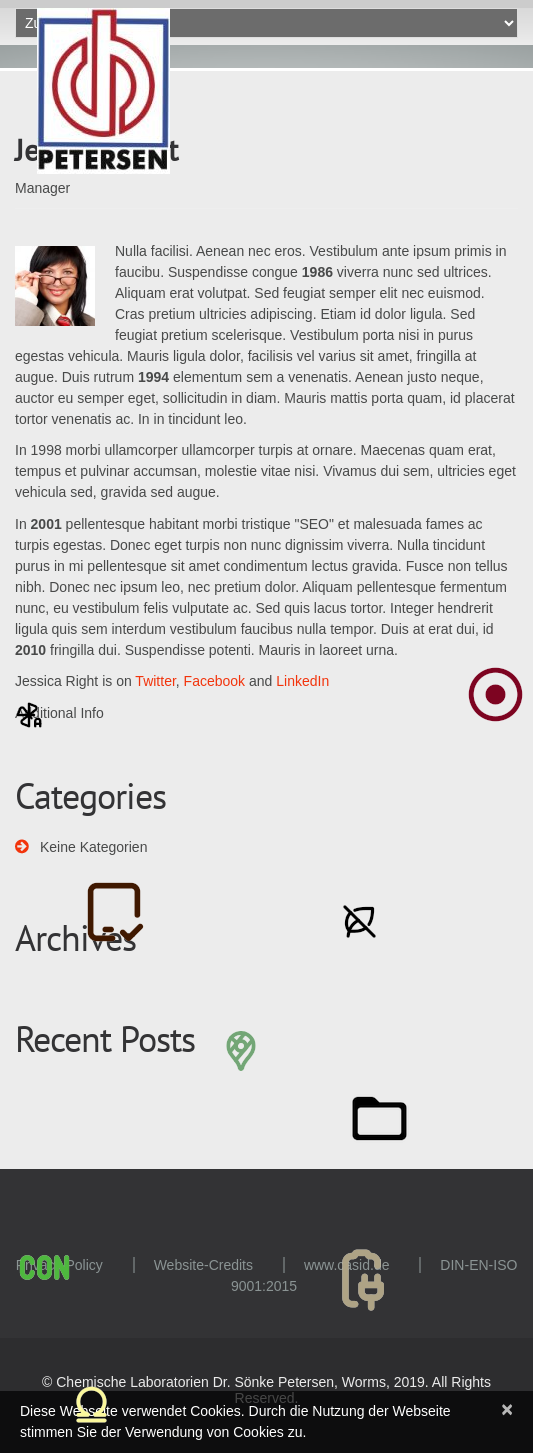 This screenshot has width=533, height=1453. Describe the element at coordinates (114, 912) in the screenshot. I see `ipad successfully connected or paired` at that location.